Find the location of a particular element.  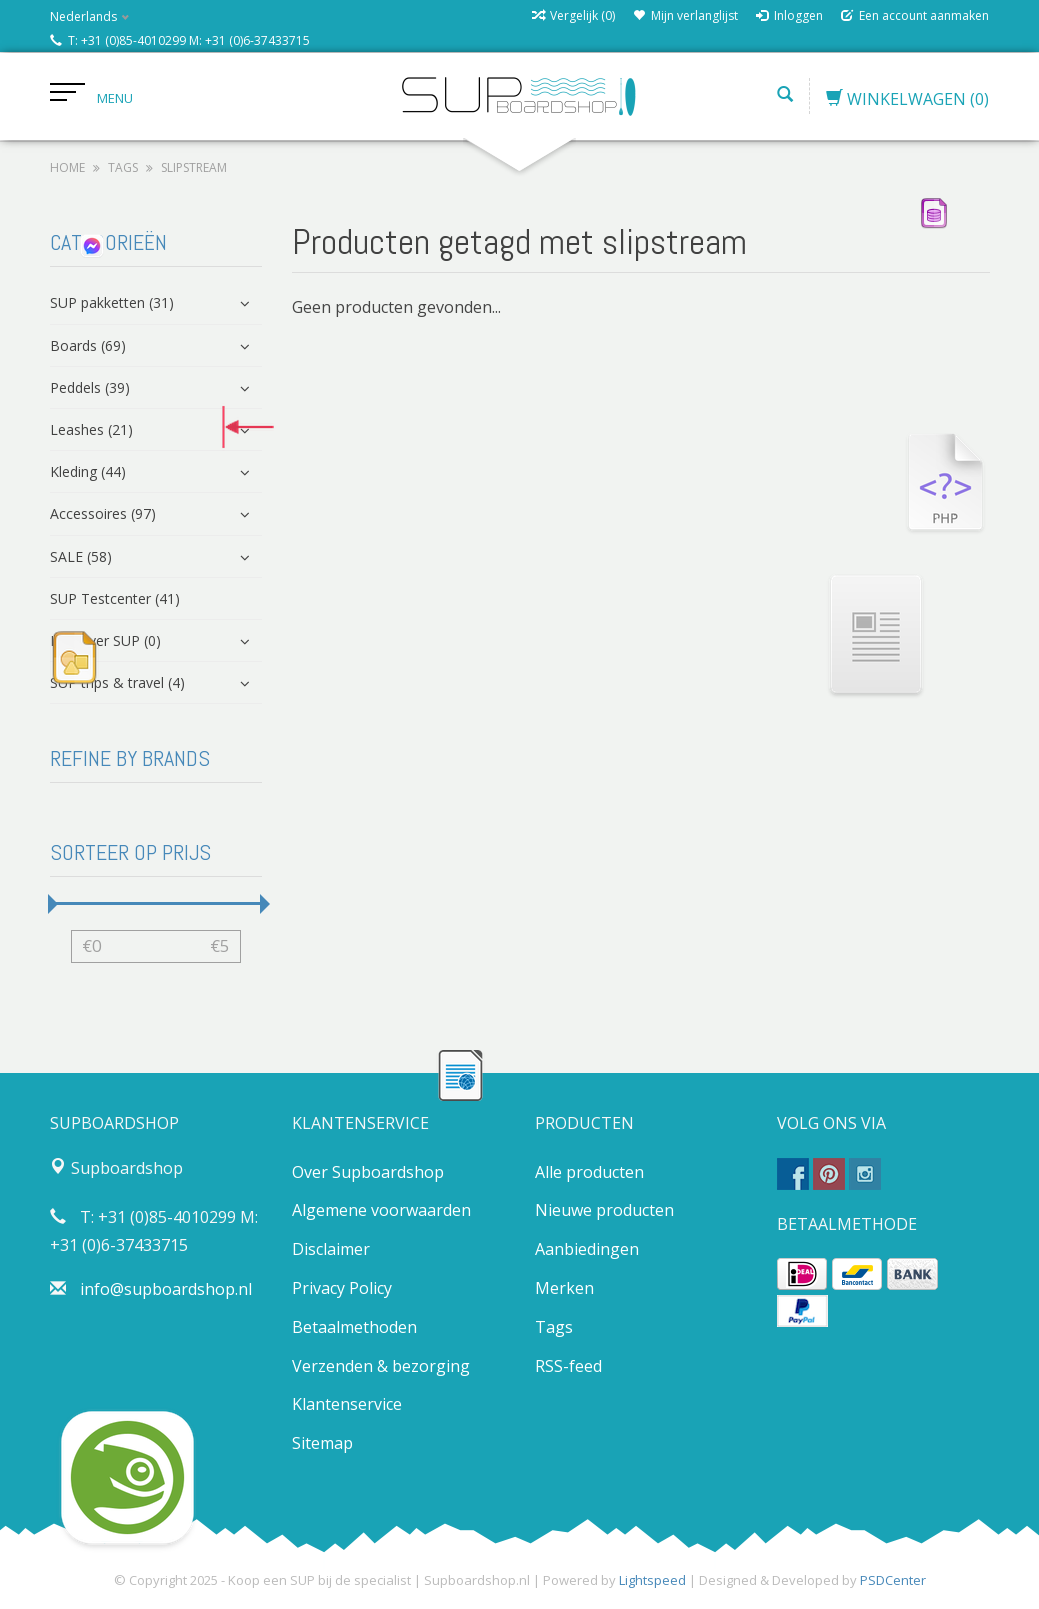

open caprine, a third-party facebook messenger client is located at coordinates (92, 246).